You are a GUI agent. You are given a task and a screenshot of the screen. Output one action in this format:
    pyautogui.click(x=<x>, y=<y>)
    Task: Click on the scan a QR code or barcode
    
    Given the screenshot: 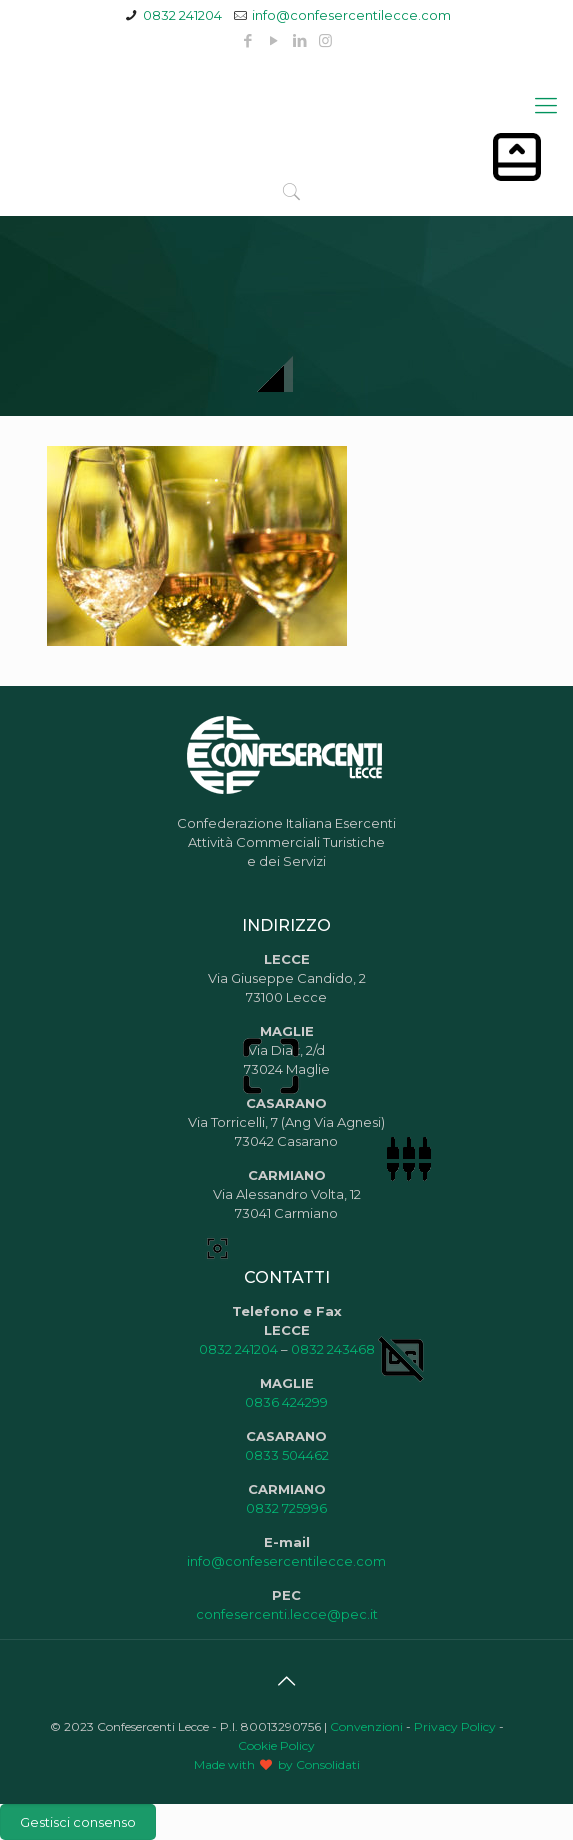 What is the action you would take?
    pyautogui.click(x=271, y=1066)
    